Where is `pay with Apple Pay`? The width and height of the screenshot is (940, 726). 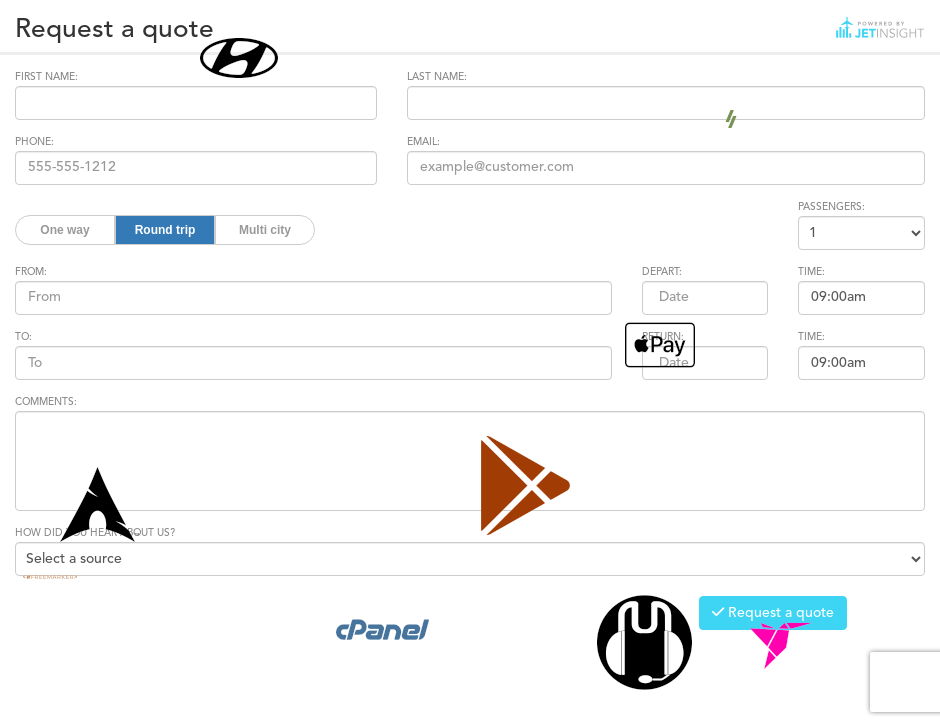 pay with Apple Pay is located at coordinates (660, 345).